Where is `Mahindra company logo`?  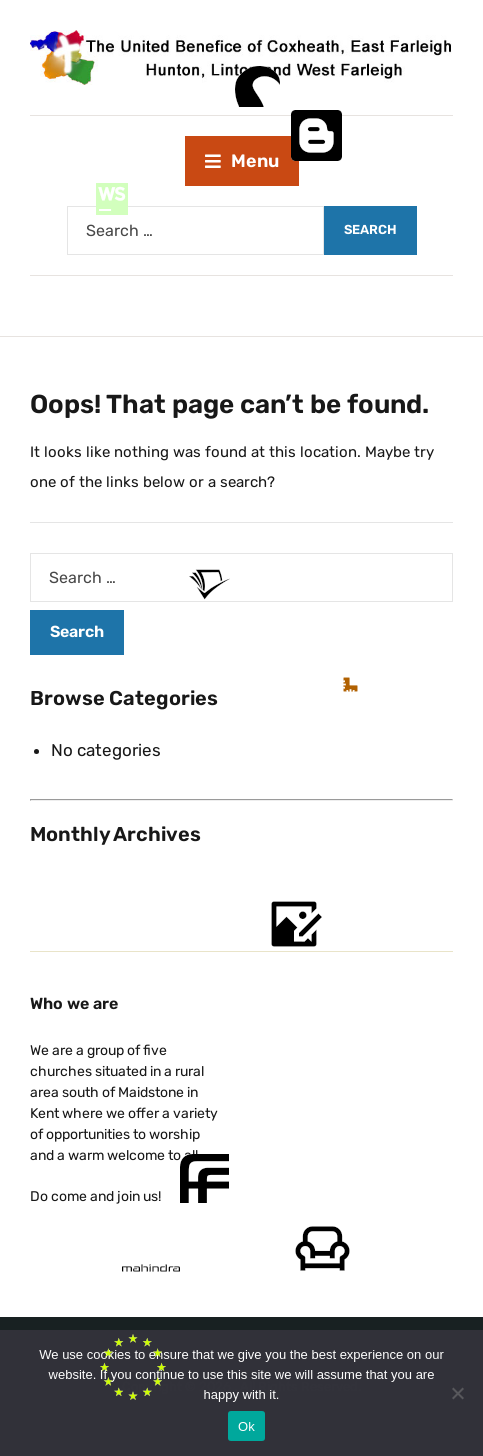 Mahindra company logo is located at coordinates (151, 1268).